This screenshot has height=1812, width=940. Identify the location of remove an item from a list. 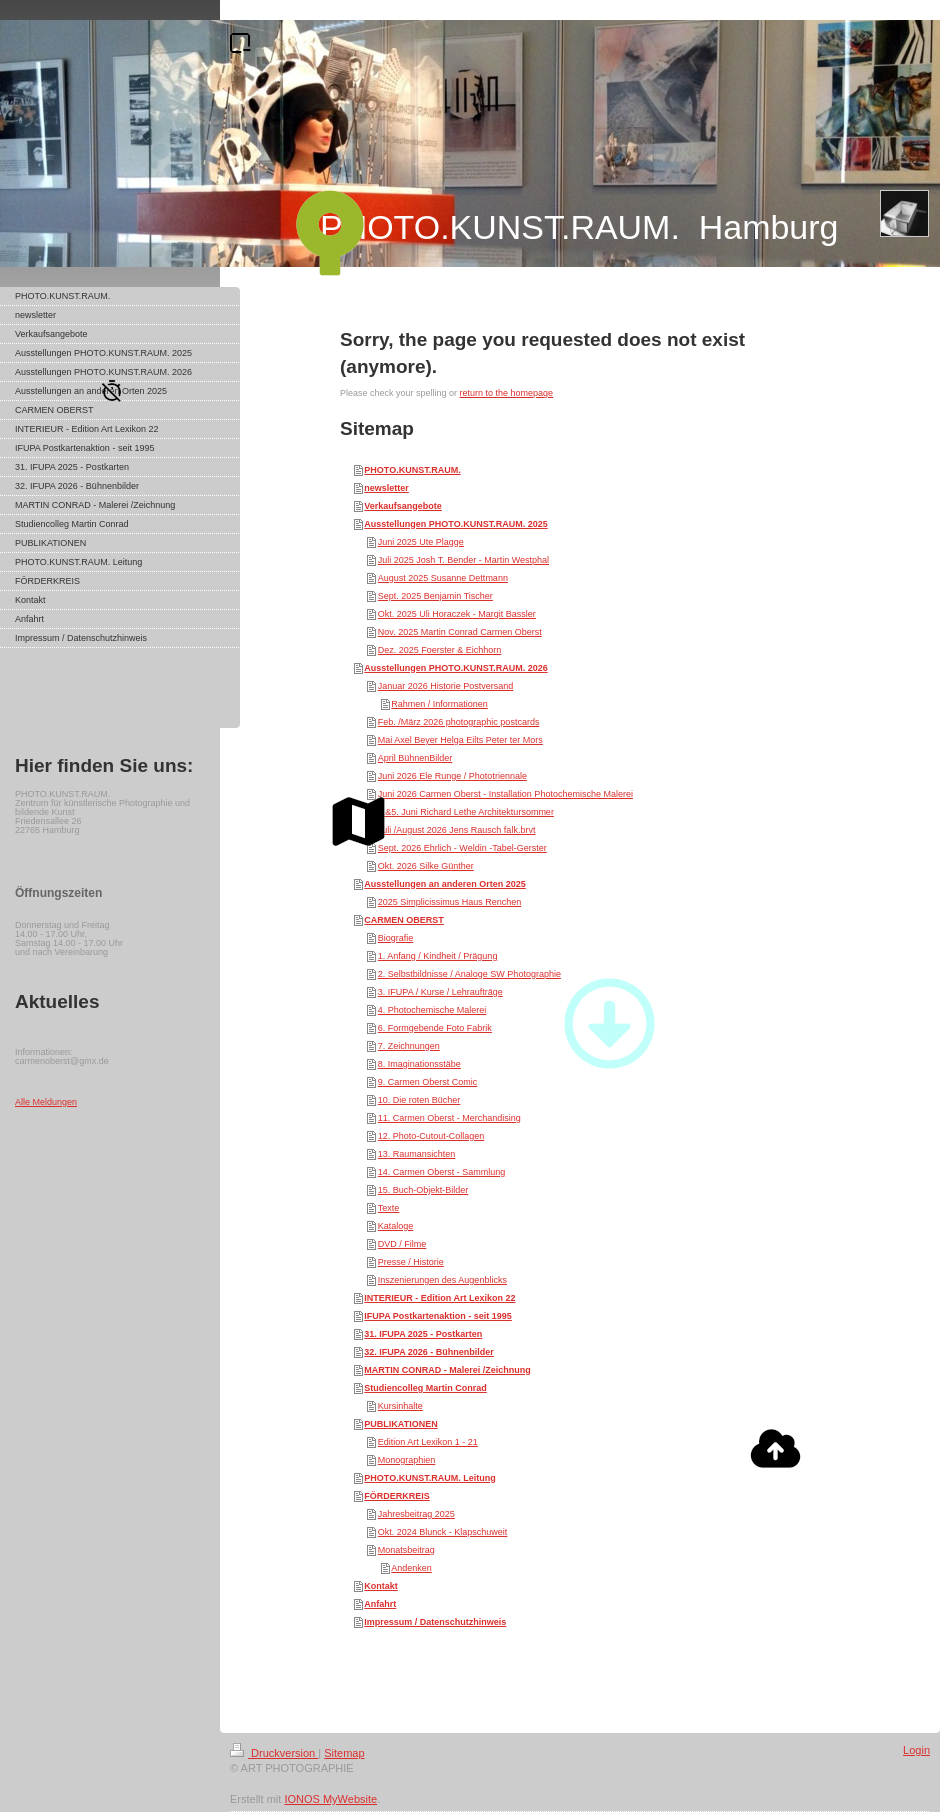
(240, 43).